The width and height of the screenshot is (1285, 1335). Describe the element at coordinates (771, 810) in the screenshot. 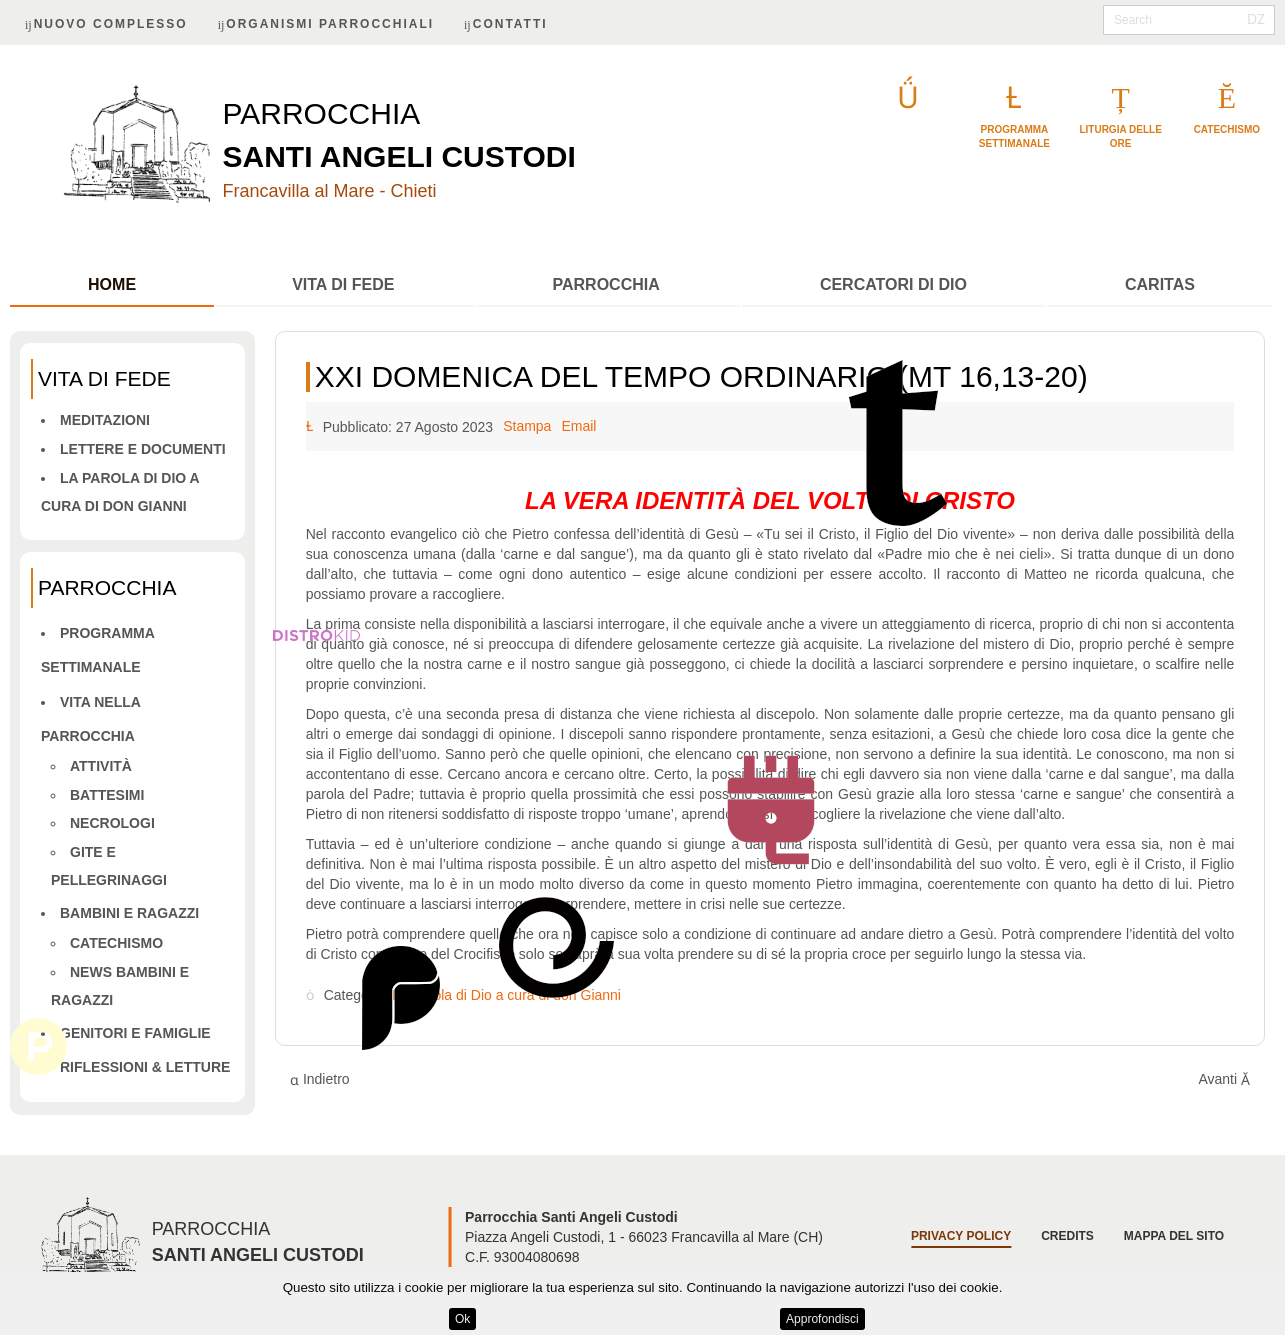

I see `connect to a power source` at that location.